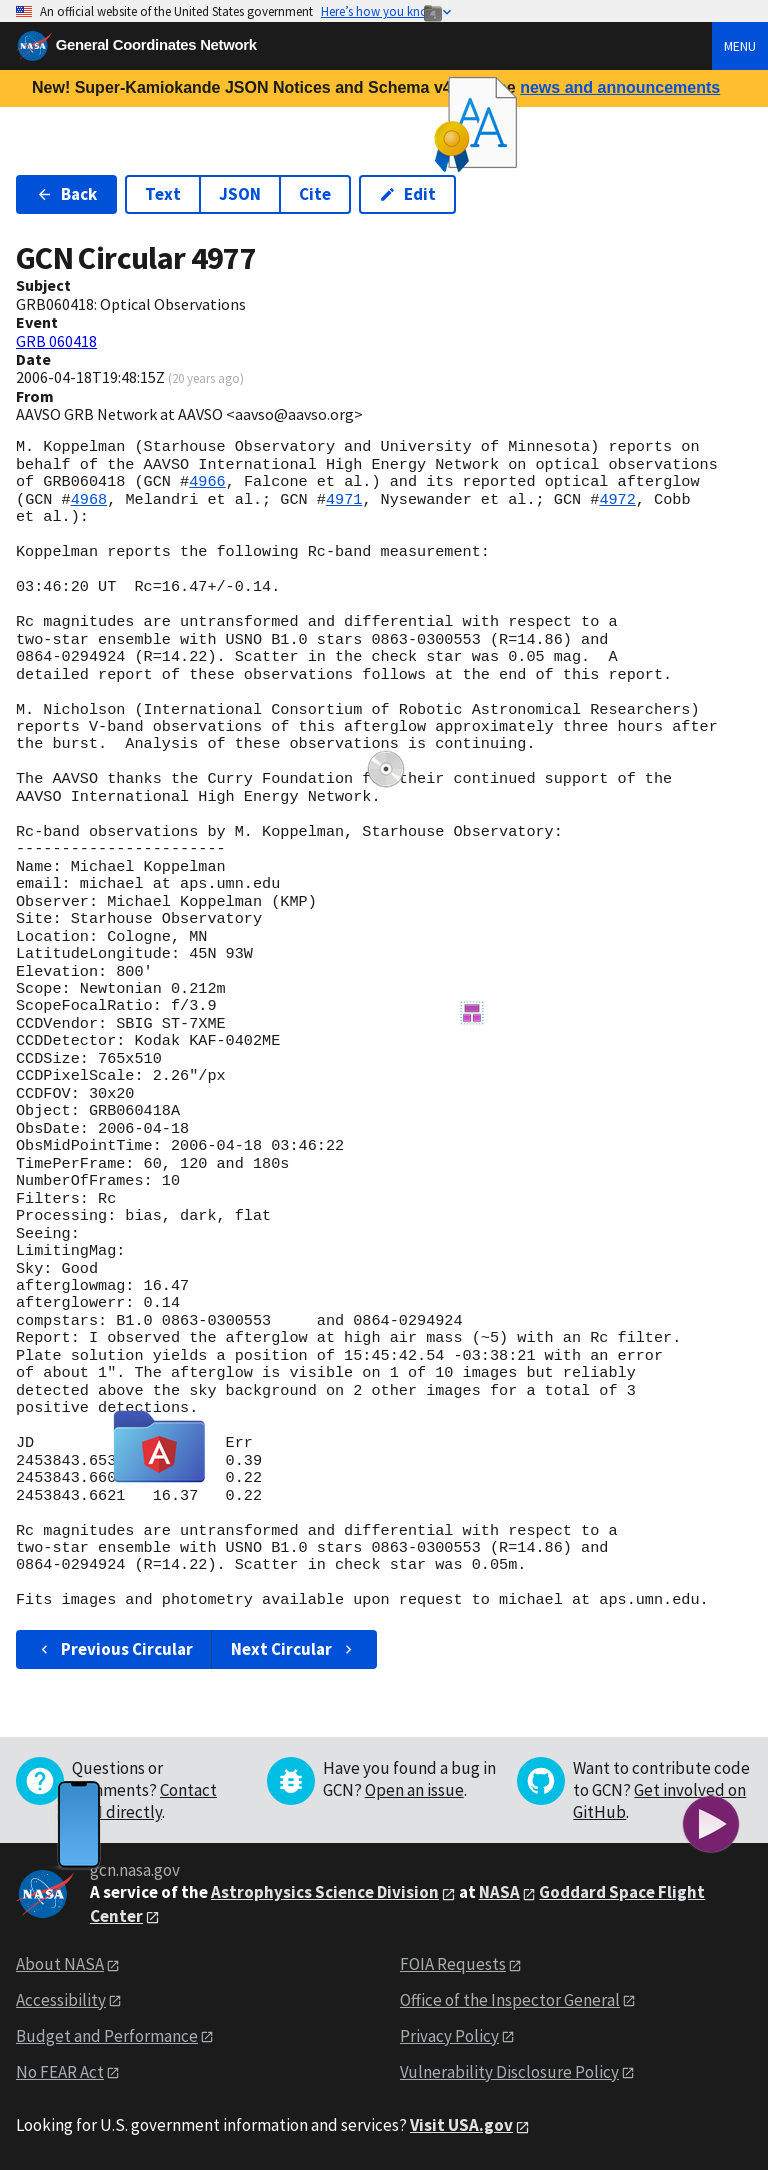 The image size is (768, 2170). What do you see at coordinates (159, 1449) in the screenshot?
I see `open folder containing Angular project files` at bounding box center [159, 1449].